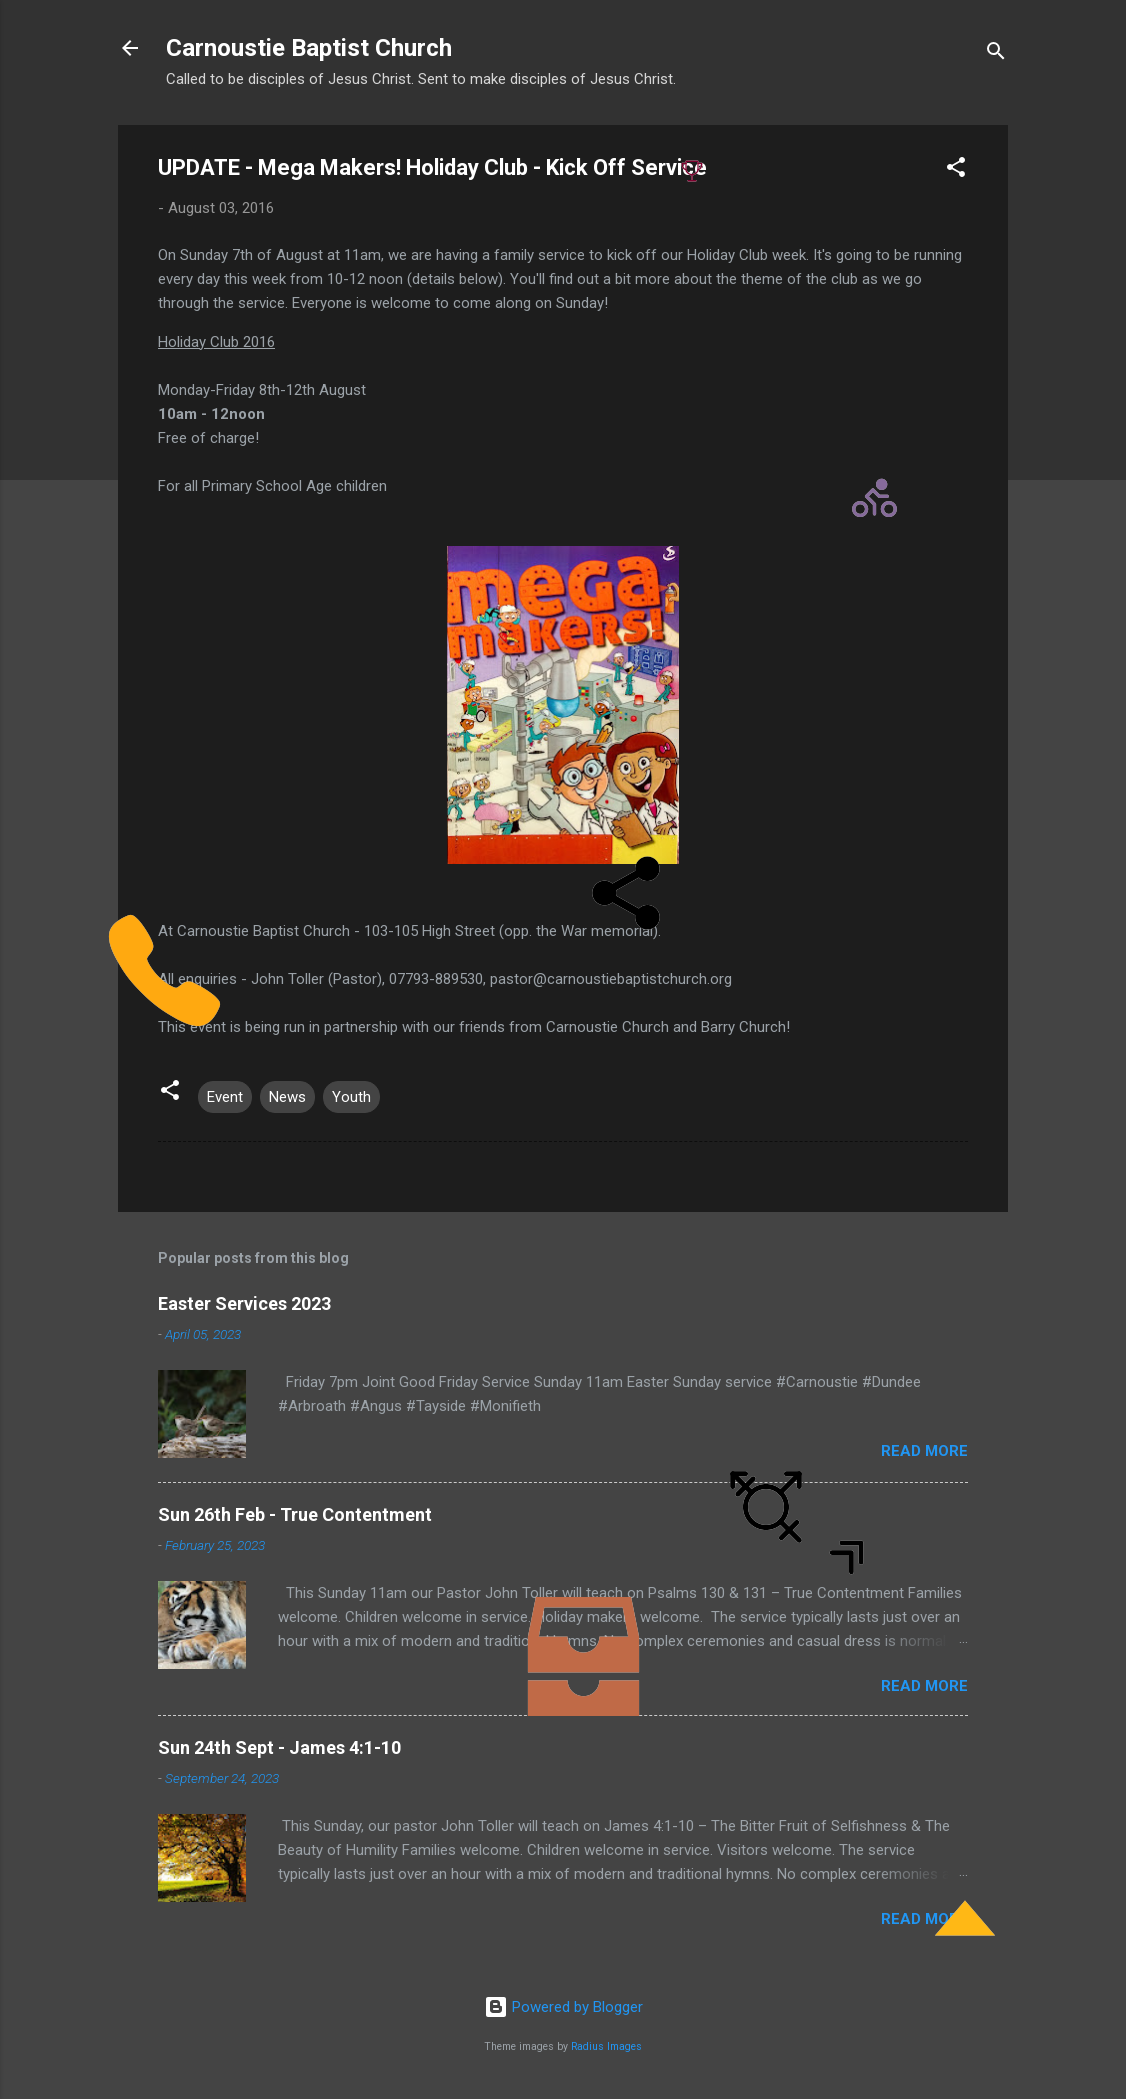 The image size is (1126, 2099). I want to click on indicates transgender identity option, so click(766, 1507).